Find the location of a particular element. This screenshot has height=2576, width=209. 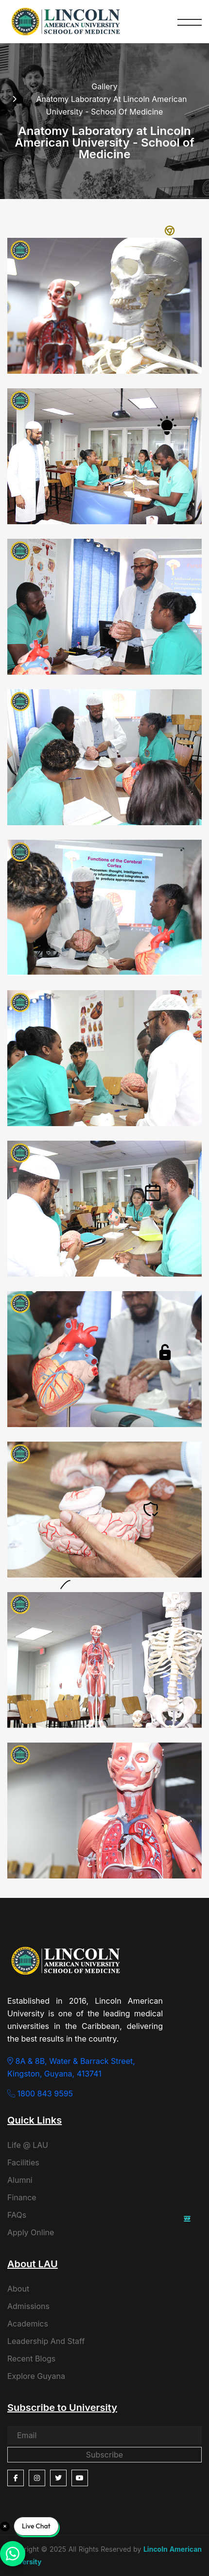

apply ease-out animation timing is located at coordinates (65, 1584).